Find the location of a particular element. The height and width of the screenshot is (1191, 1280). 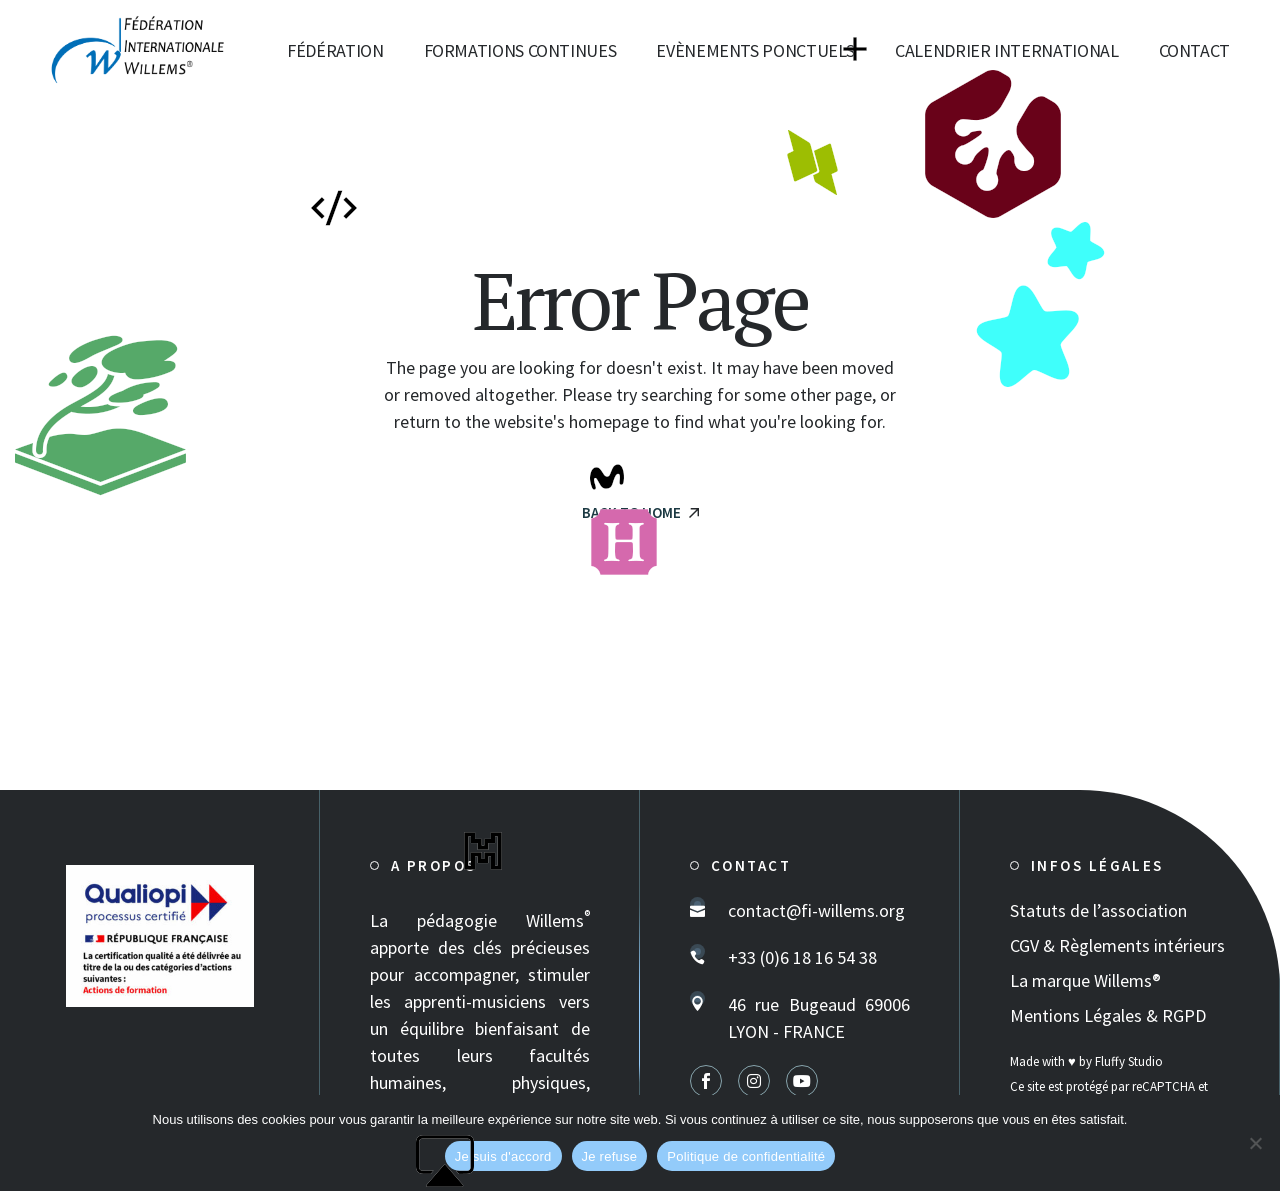

open Microsoft Sway application is located at coordinates (100, 415).